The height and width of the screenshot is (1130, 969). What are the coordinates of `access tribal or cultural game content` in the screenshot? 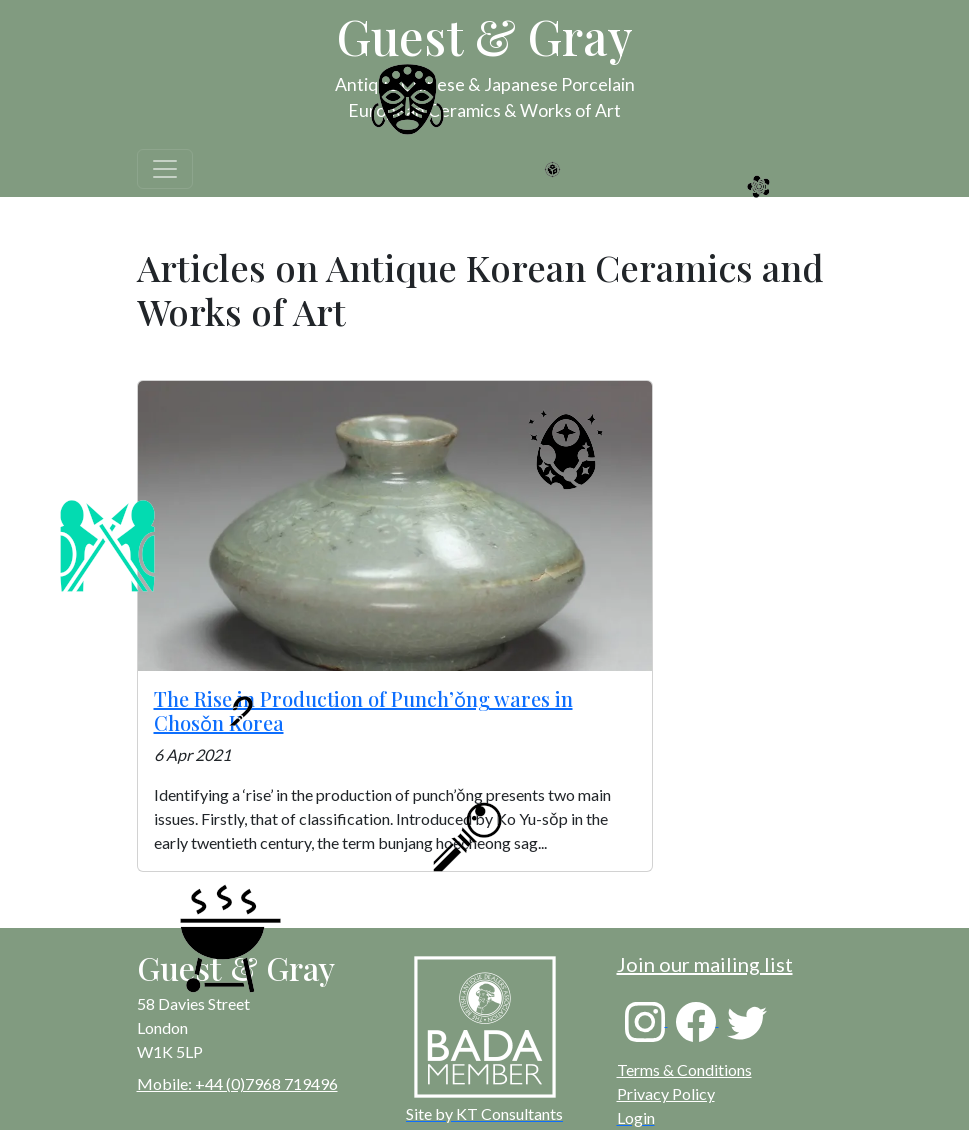 It's located at (407, 99).